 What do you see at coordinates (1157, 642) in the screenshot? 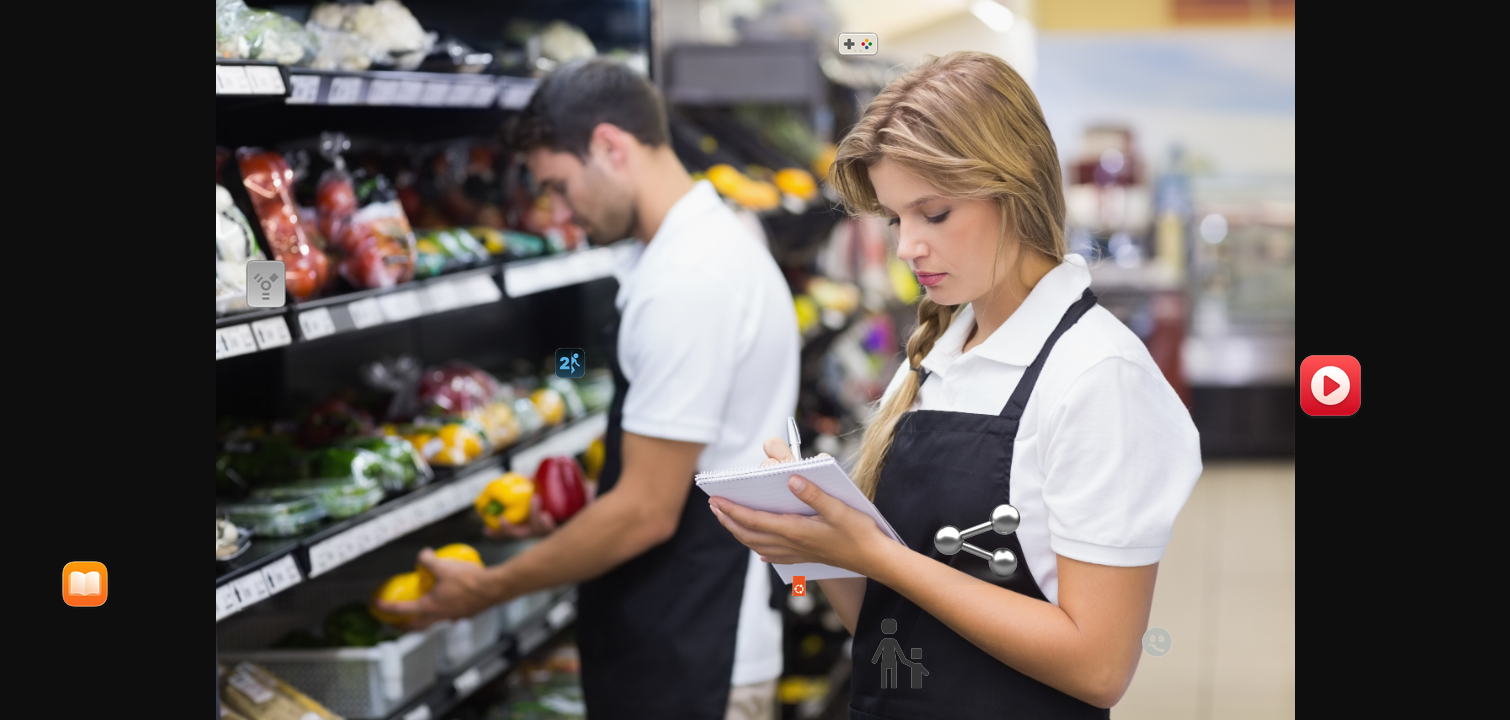
I see `indicates confusion or uncertainty about an action` at bounding box center [1157, 642].